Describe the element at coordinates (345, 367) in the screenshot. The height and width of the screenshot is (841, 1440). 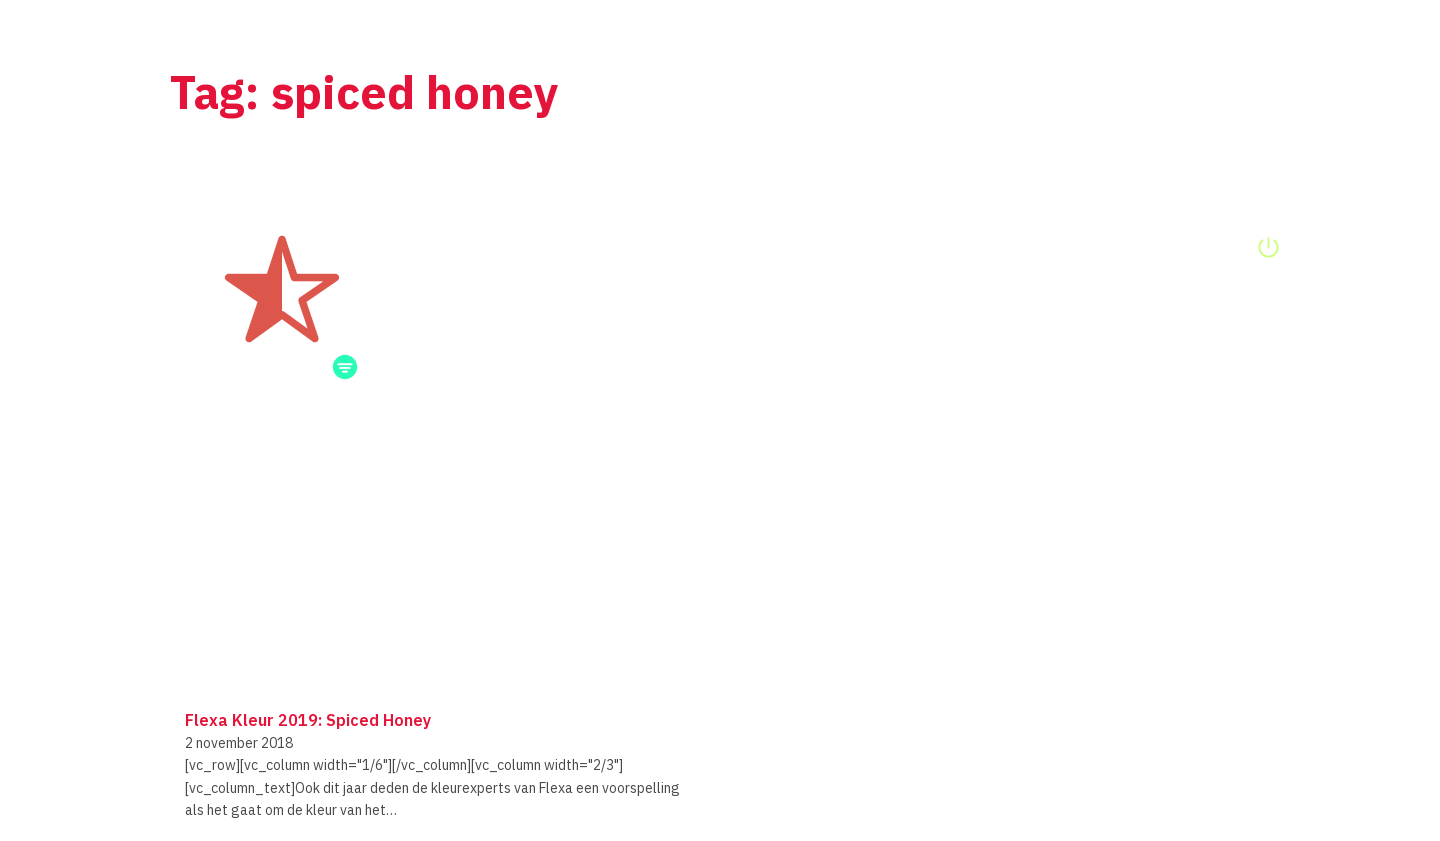
I see `filter or sort content` at that location.